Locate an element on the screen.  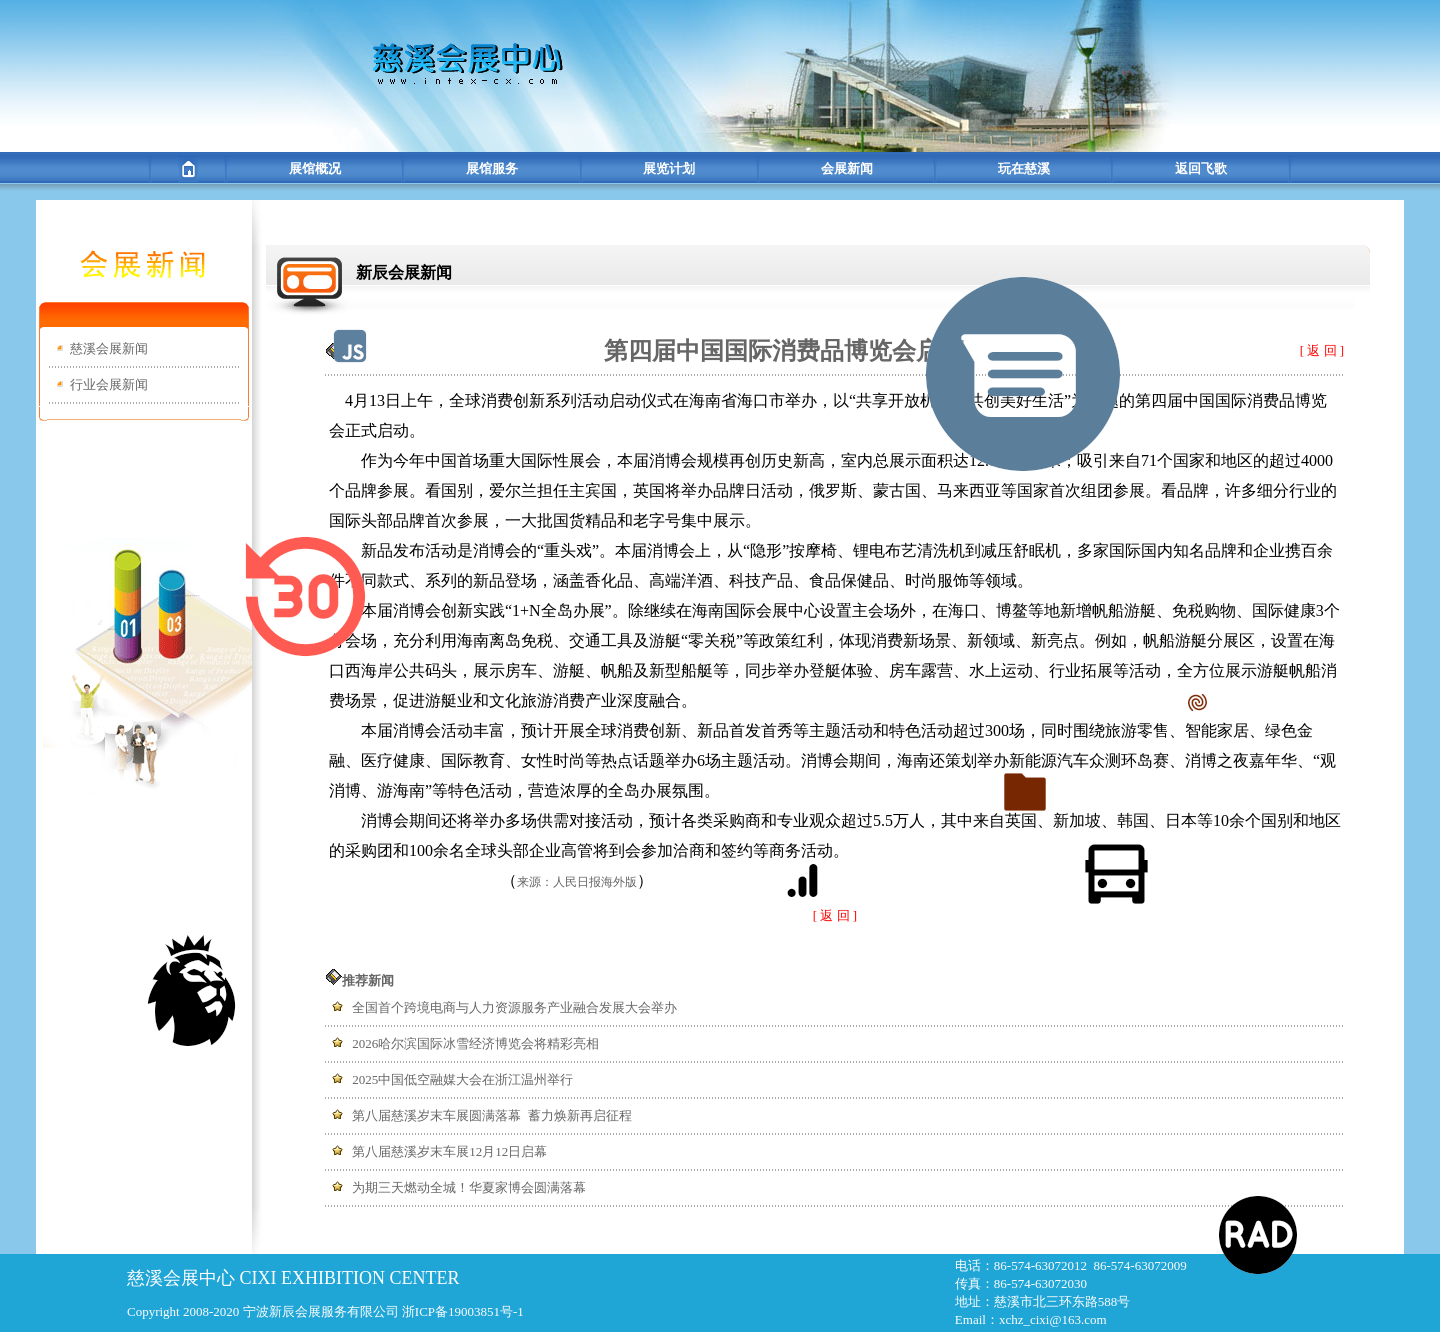
launch RAD Studio application is located at coordinates (1258, 1235).